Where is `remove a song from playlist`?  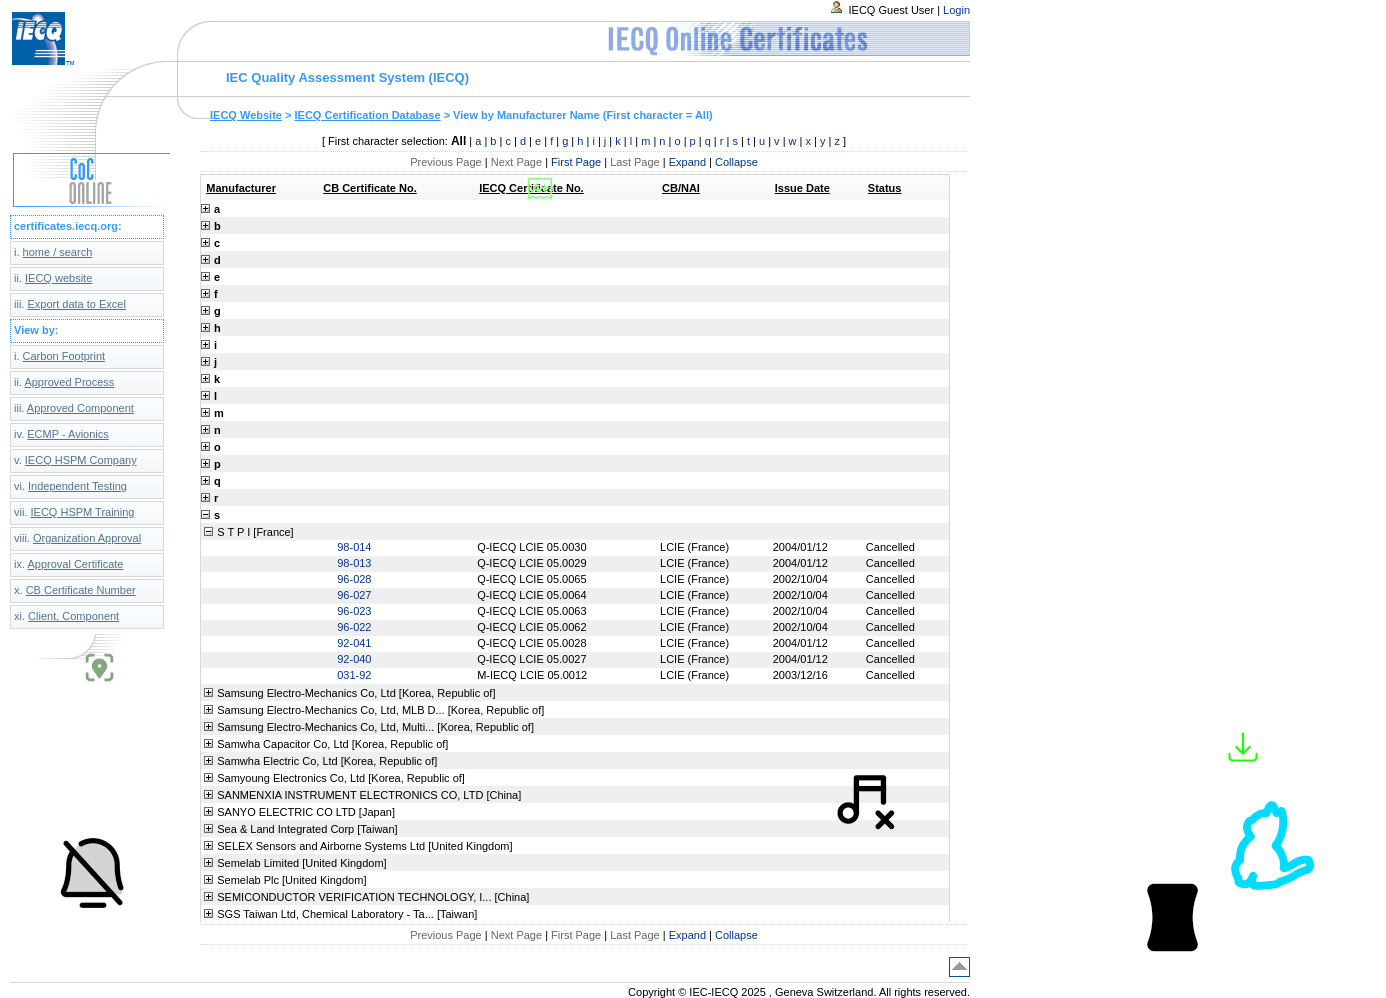 remove a song from playlist is located at coordinates (864, 799).